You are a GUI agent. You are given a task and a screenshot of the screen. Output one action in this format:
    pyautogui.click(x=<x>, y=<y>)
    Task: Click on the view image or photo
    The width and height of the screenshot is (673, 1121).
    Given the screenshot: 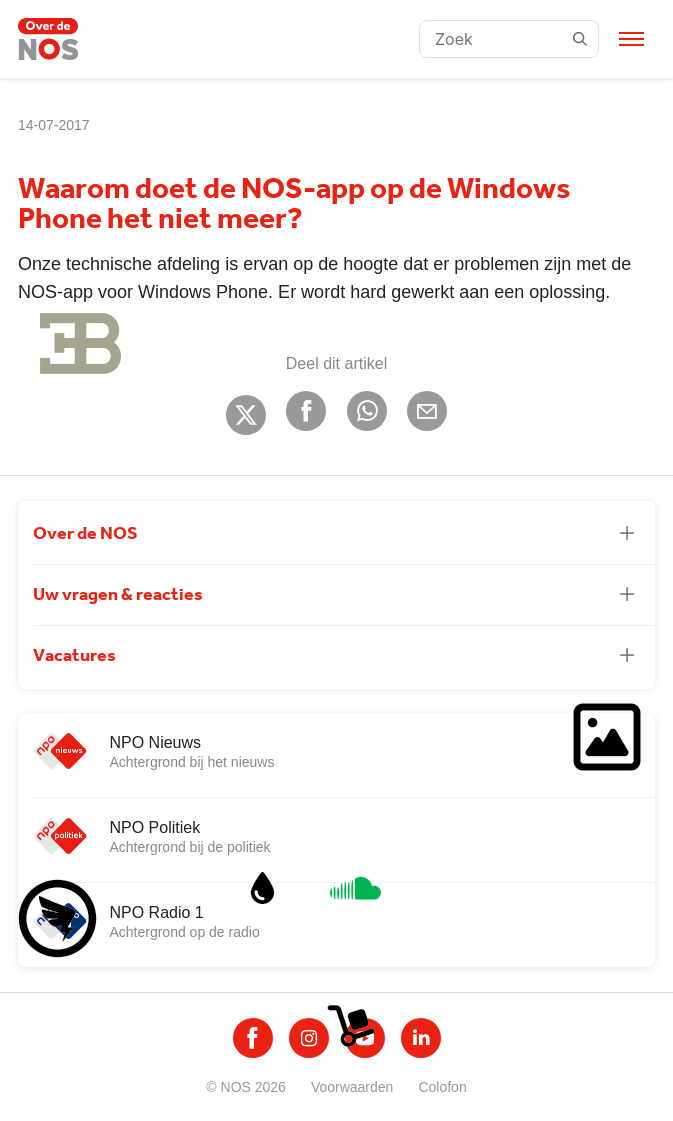 What is the action you would take?
    pyautogui.click(x=607, y=737)
    